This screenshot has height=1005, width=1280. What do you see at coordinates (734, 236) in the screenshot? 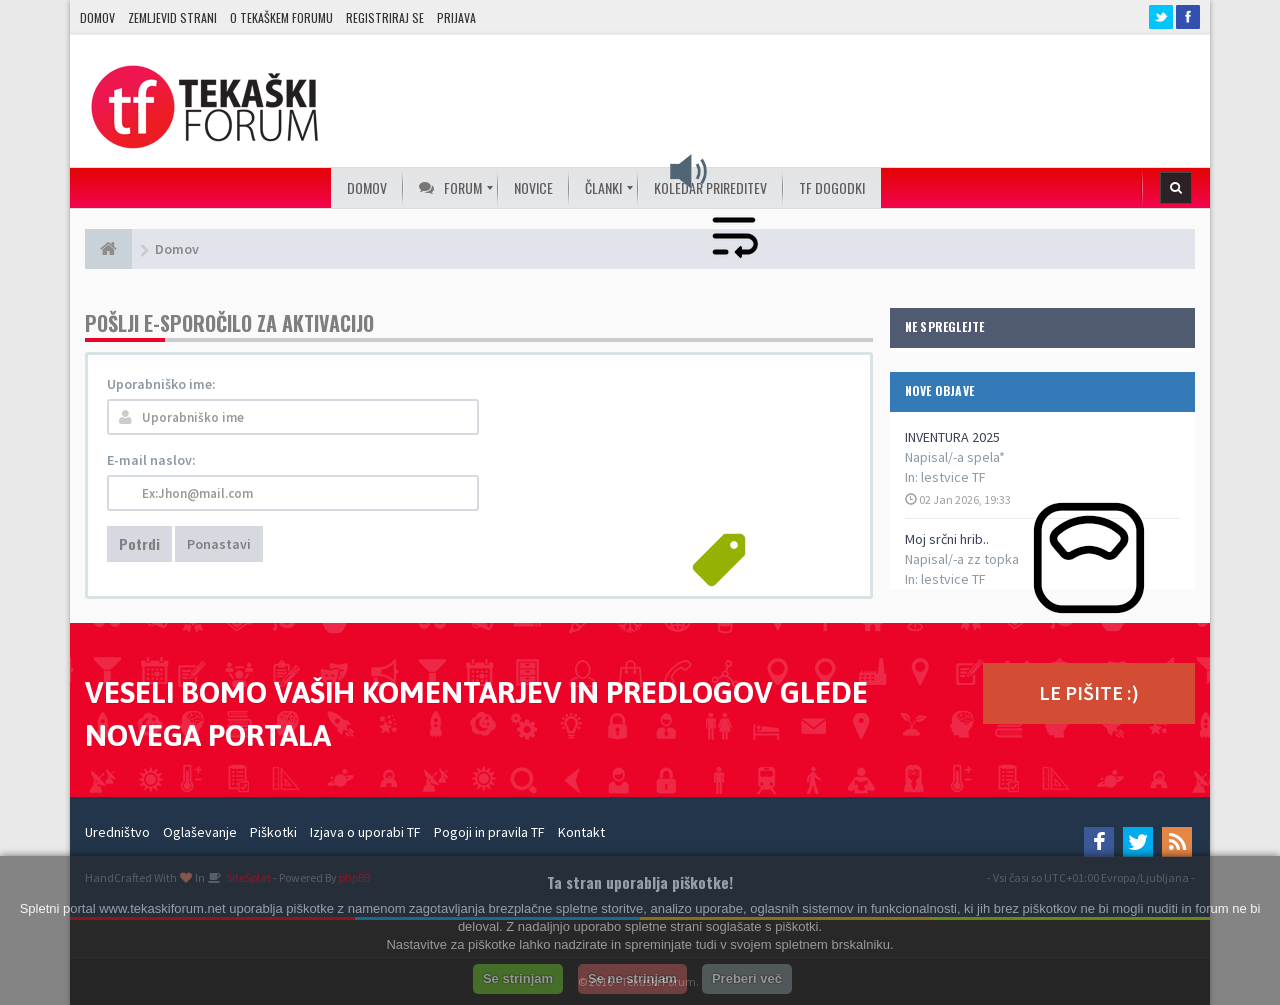
I see `toggle text wrapping in a document or editor` at bounding box center [734, 236].